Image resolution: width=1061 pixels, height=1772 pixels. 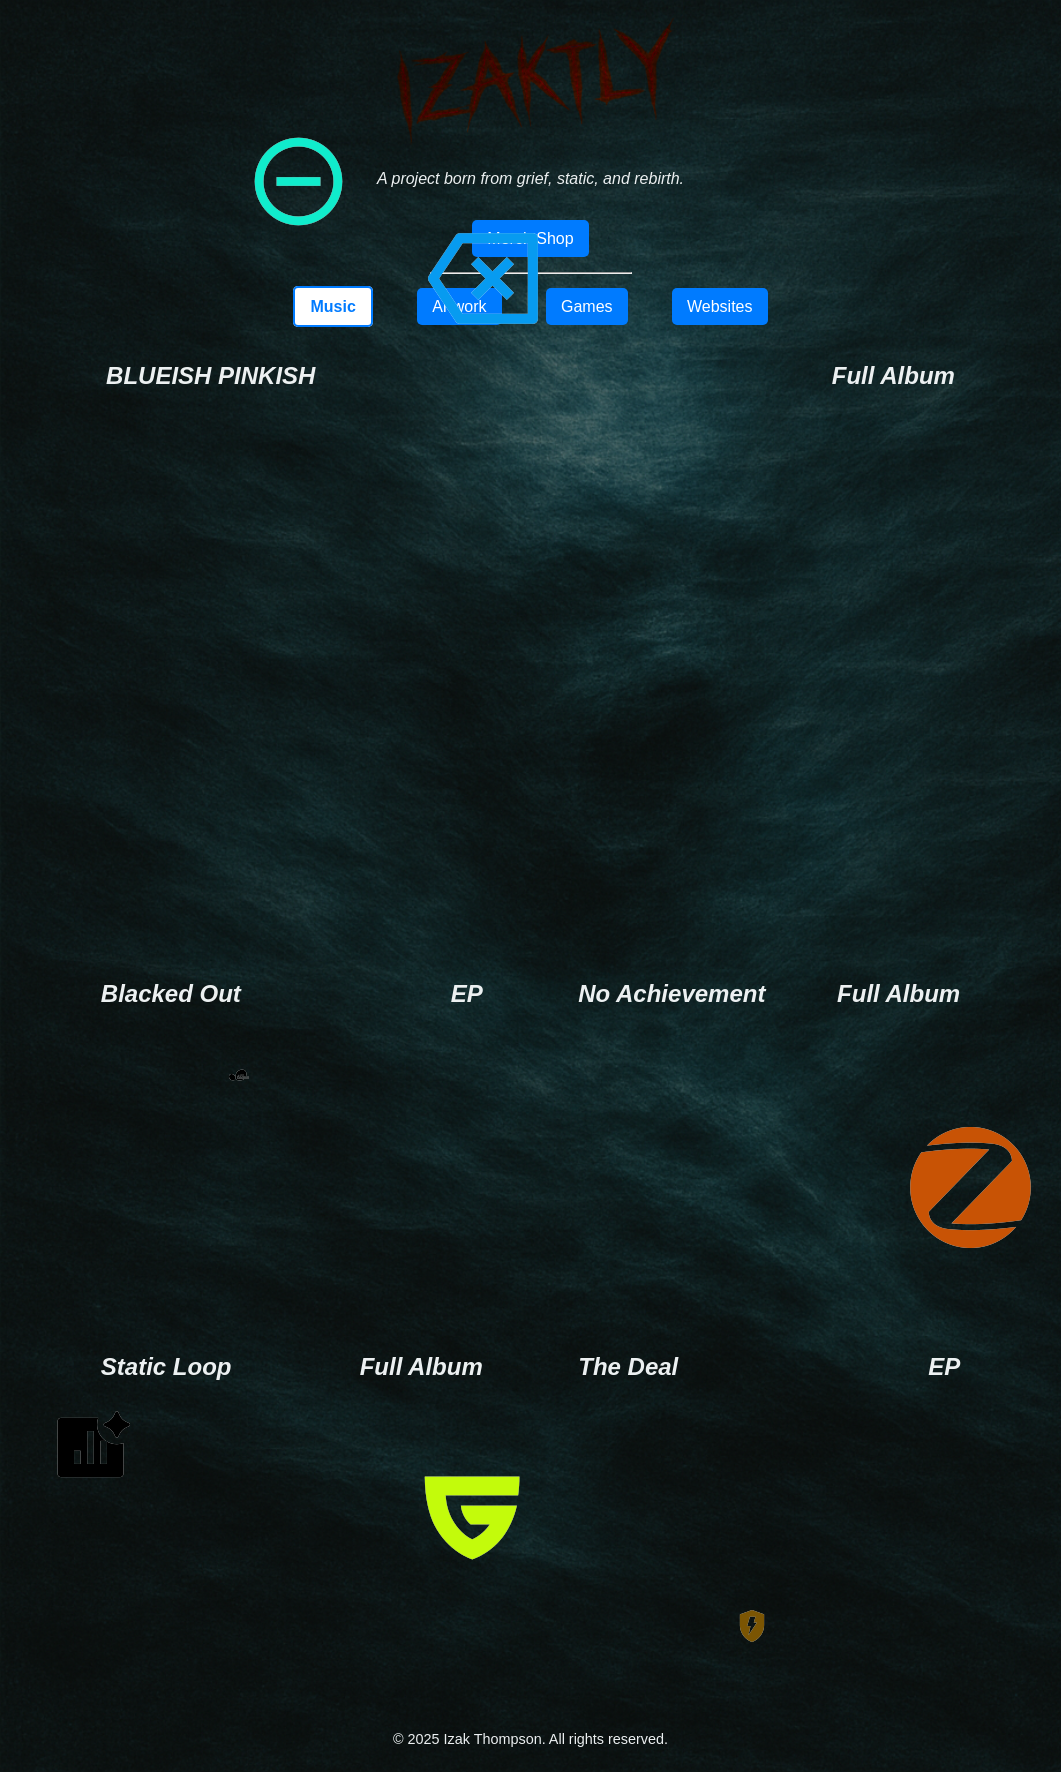 What do you see at coordinates (472, 1518) in the screenshot?
I see `open the Guilded app` at bounding box center [472, 1518].